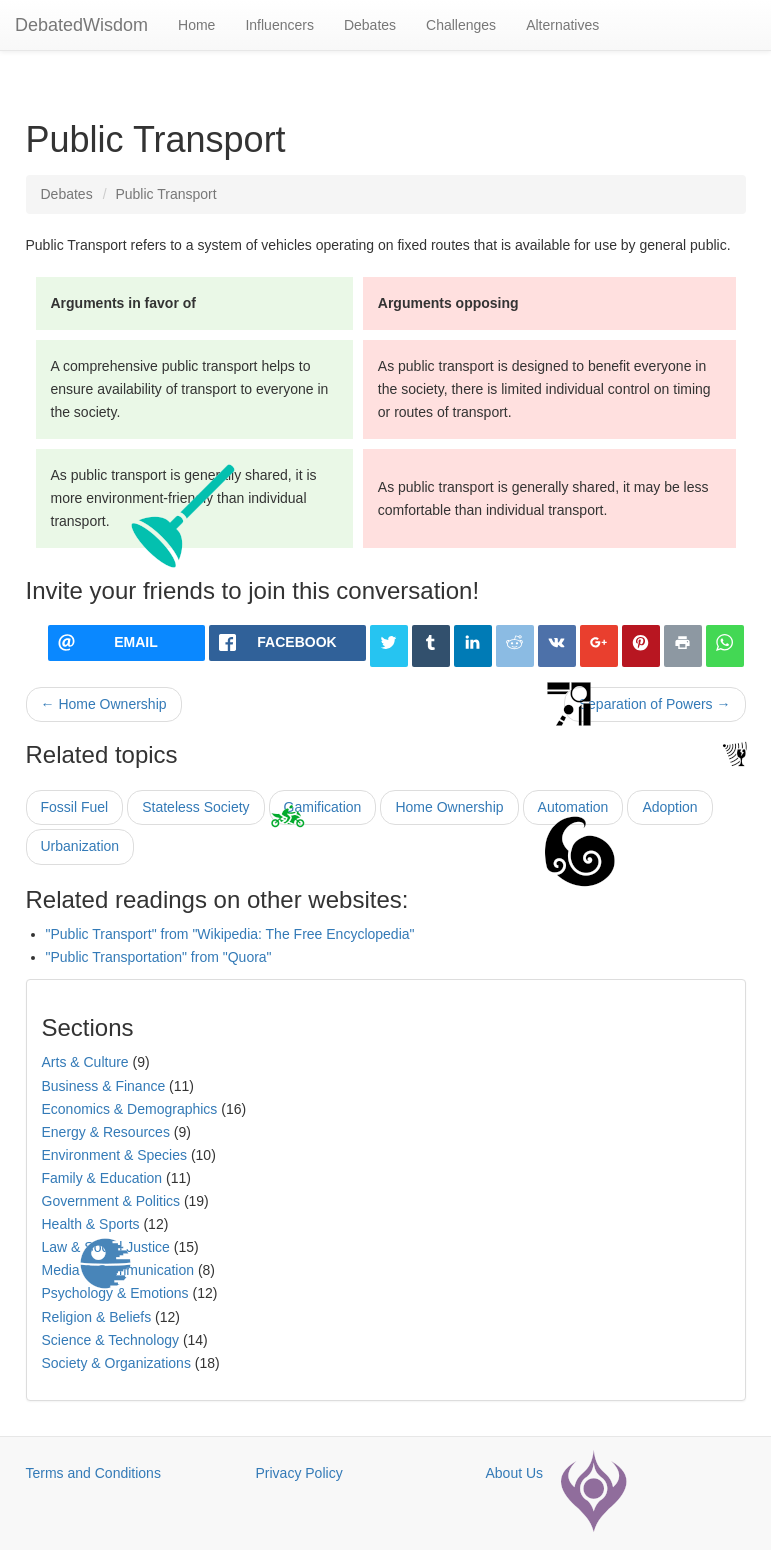  What do you see at coordinates (579, 851) in the screenshot?
I see `indicates weather conditions in a game interface` at bounding box center [579, 851].